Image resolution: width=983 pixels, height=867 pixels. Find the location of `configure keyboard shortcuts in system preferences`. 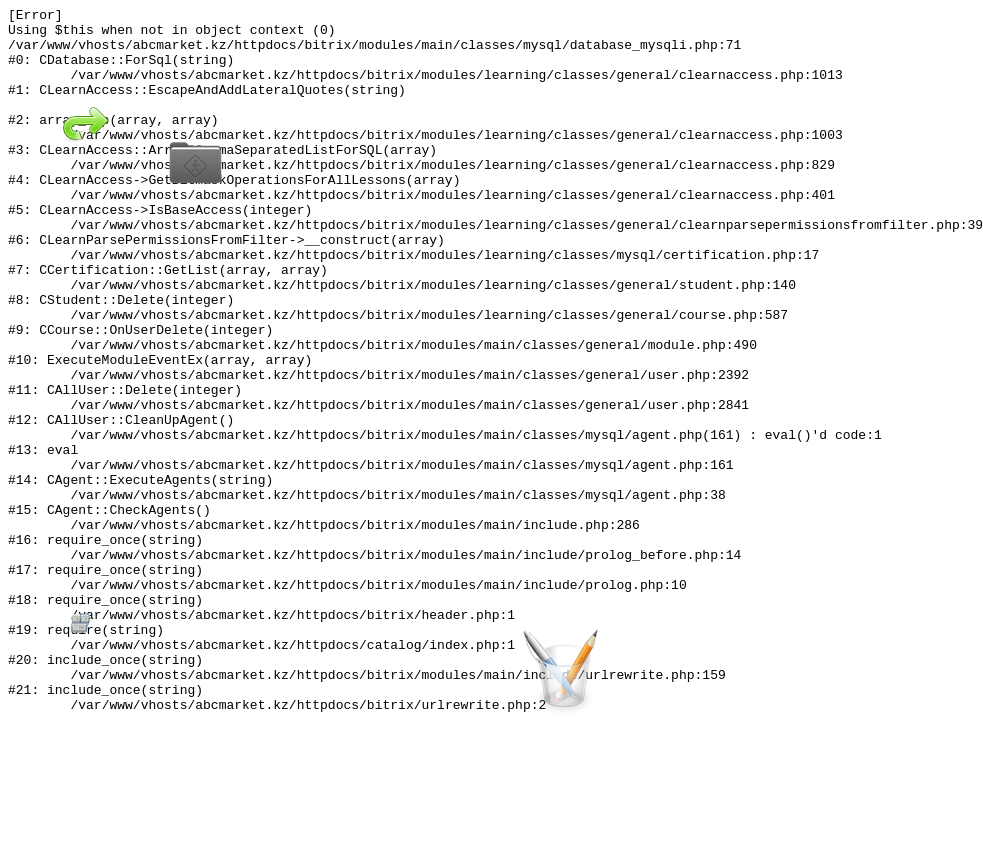

configure keyboard shortcuts in system preferences is located at coordinates (80, 623).